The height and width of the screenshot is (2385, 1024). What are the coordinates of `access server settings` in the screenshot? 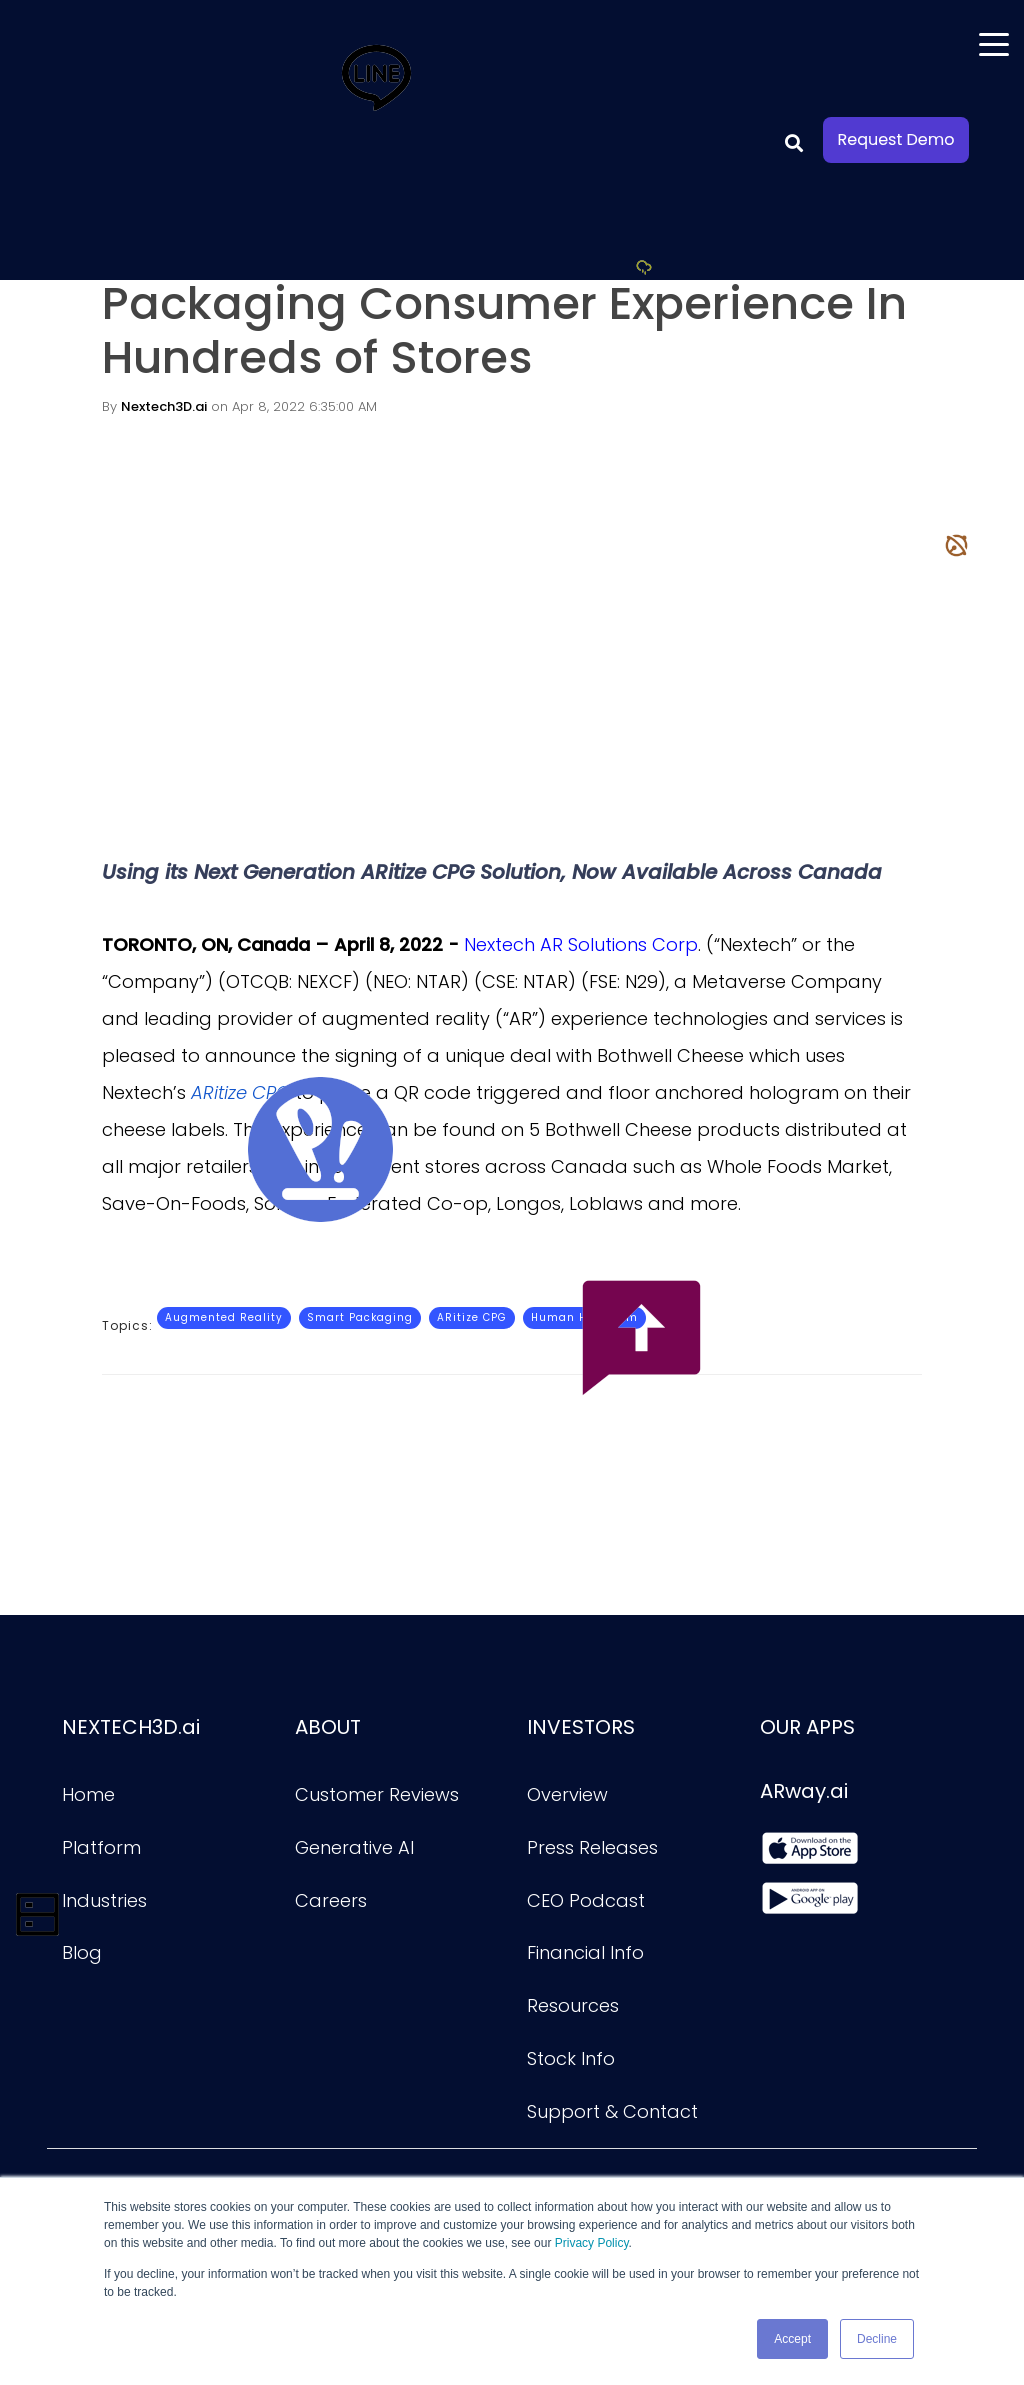 It's located at (37, 1914).